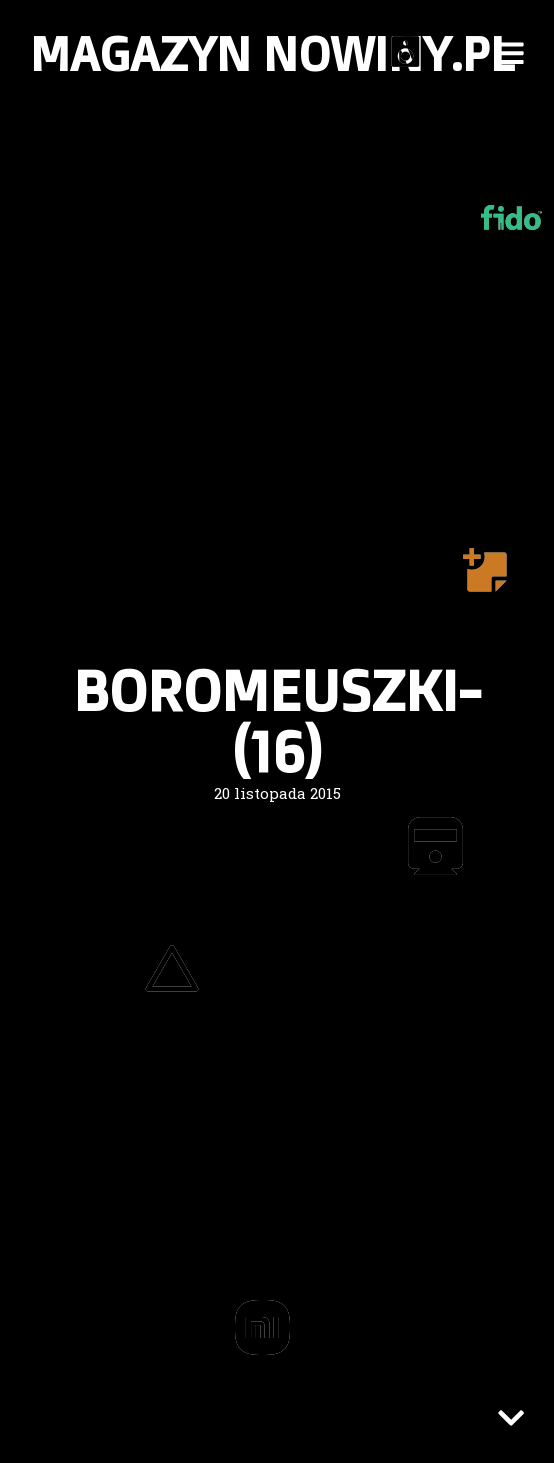  Describe the element at coordinates (262, 1327) in the screenshot. I see `xiaomi brand logo` at that location.